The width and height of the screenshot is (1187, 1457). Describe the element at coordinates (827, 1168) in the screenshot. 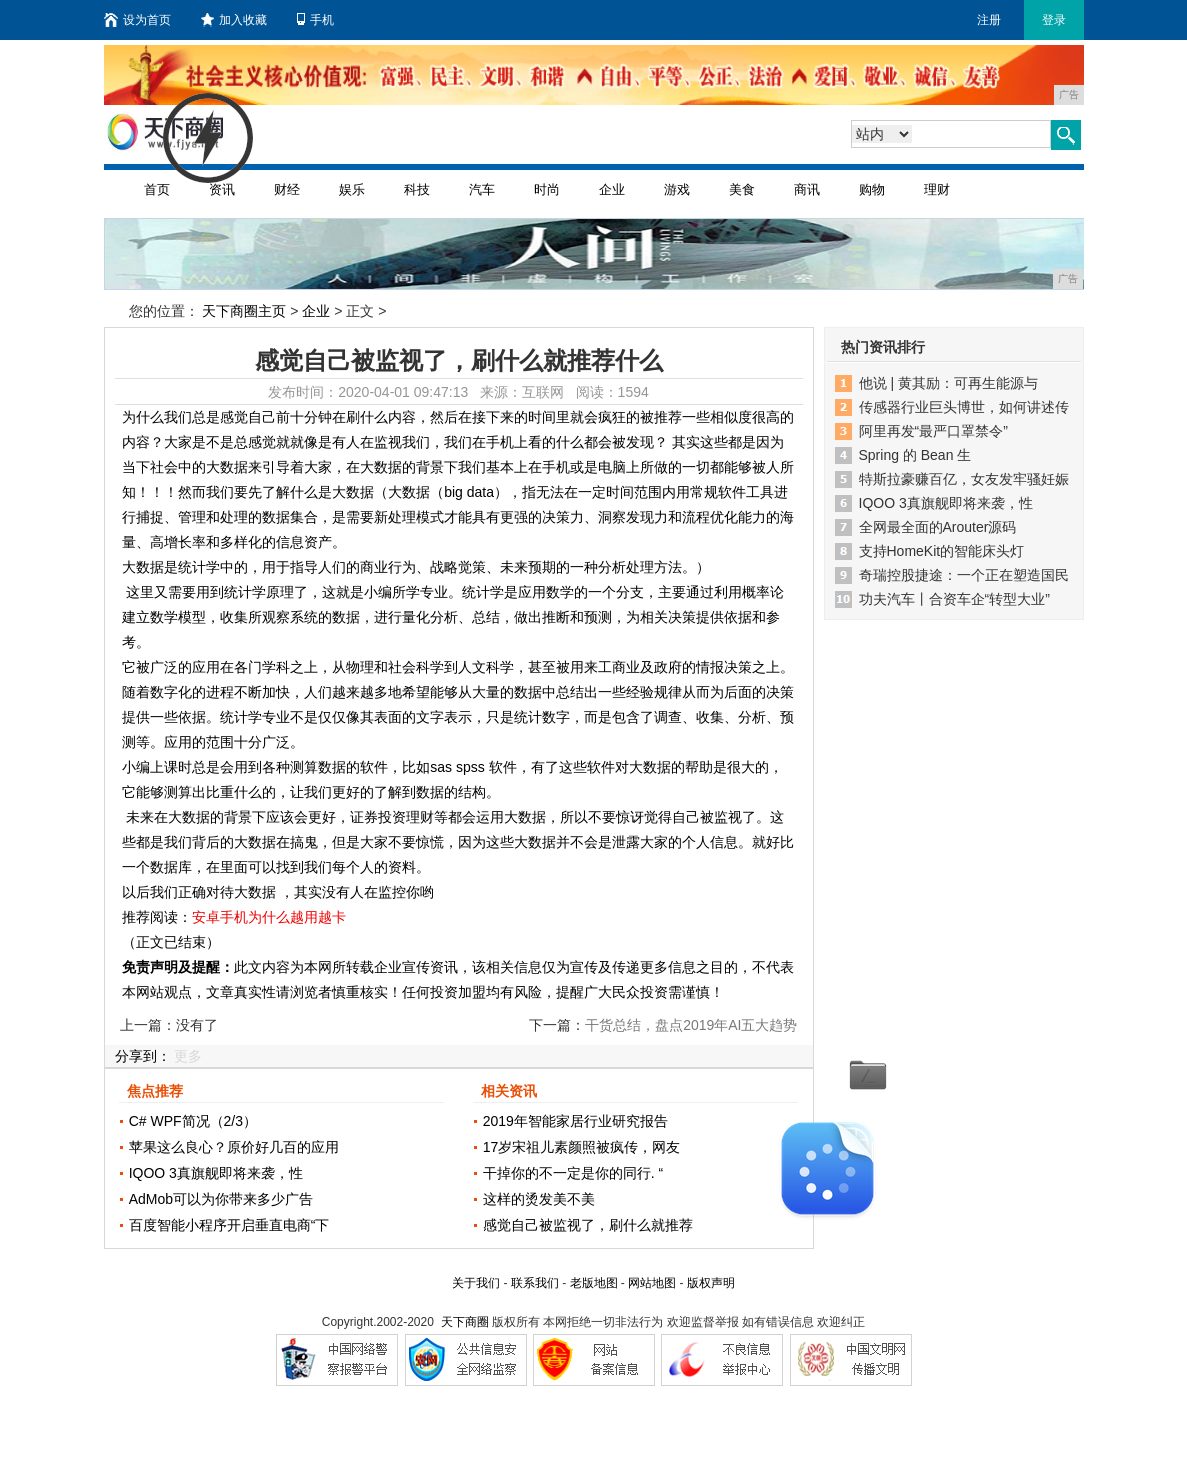

I see `open system preferences or settings app` at that location.